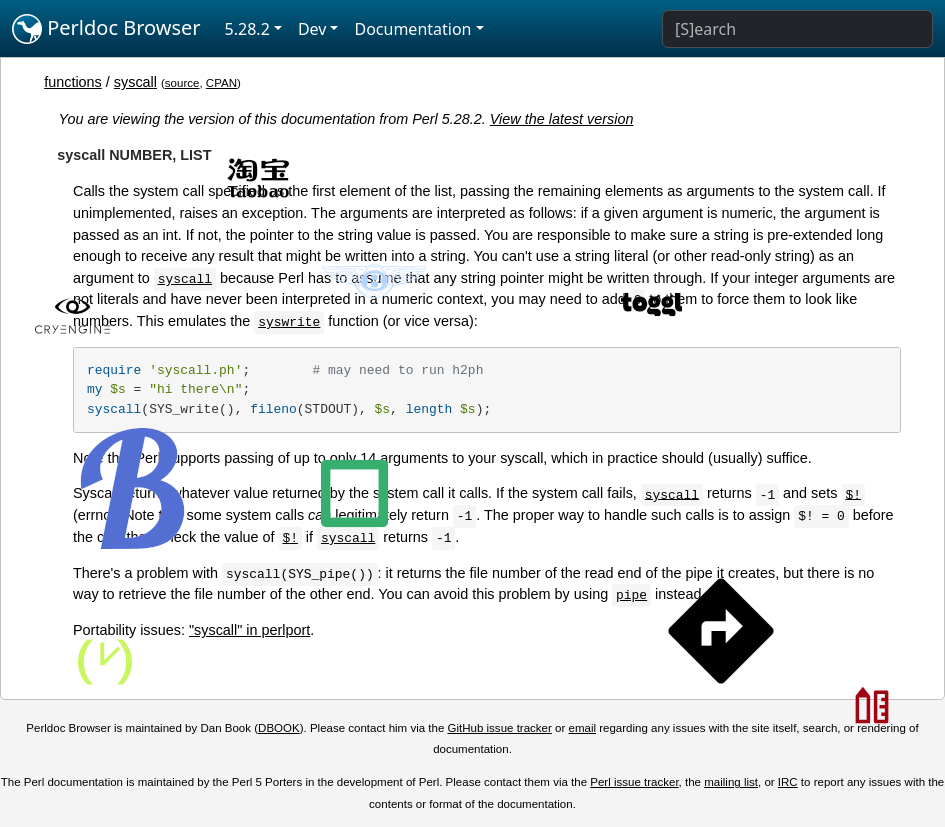  I want to click on stop media playback, so click(354, 493).